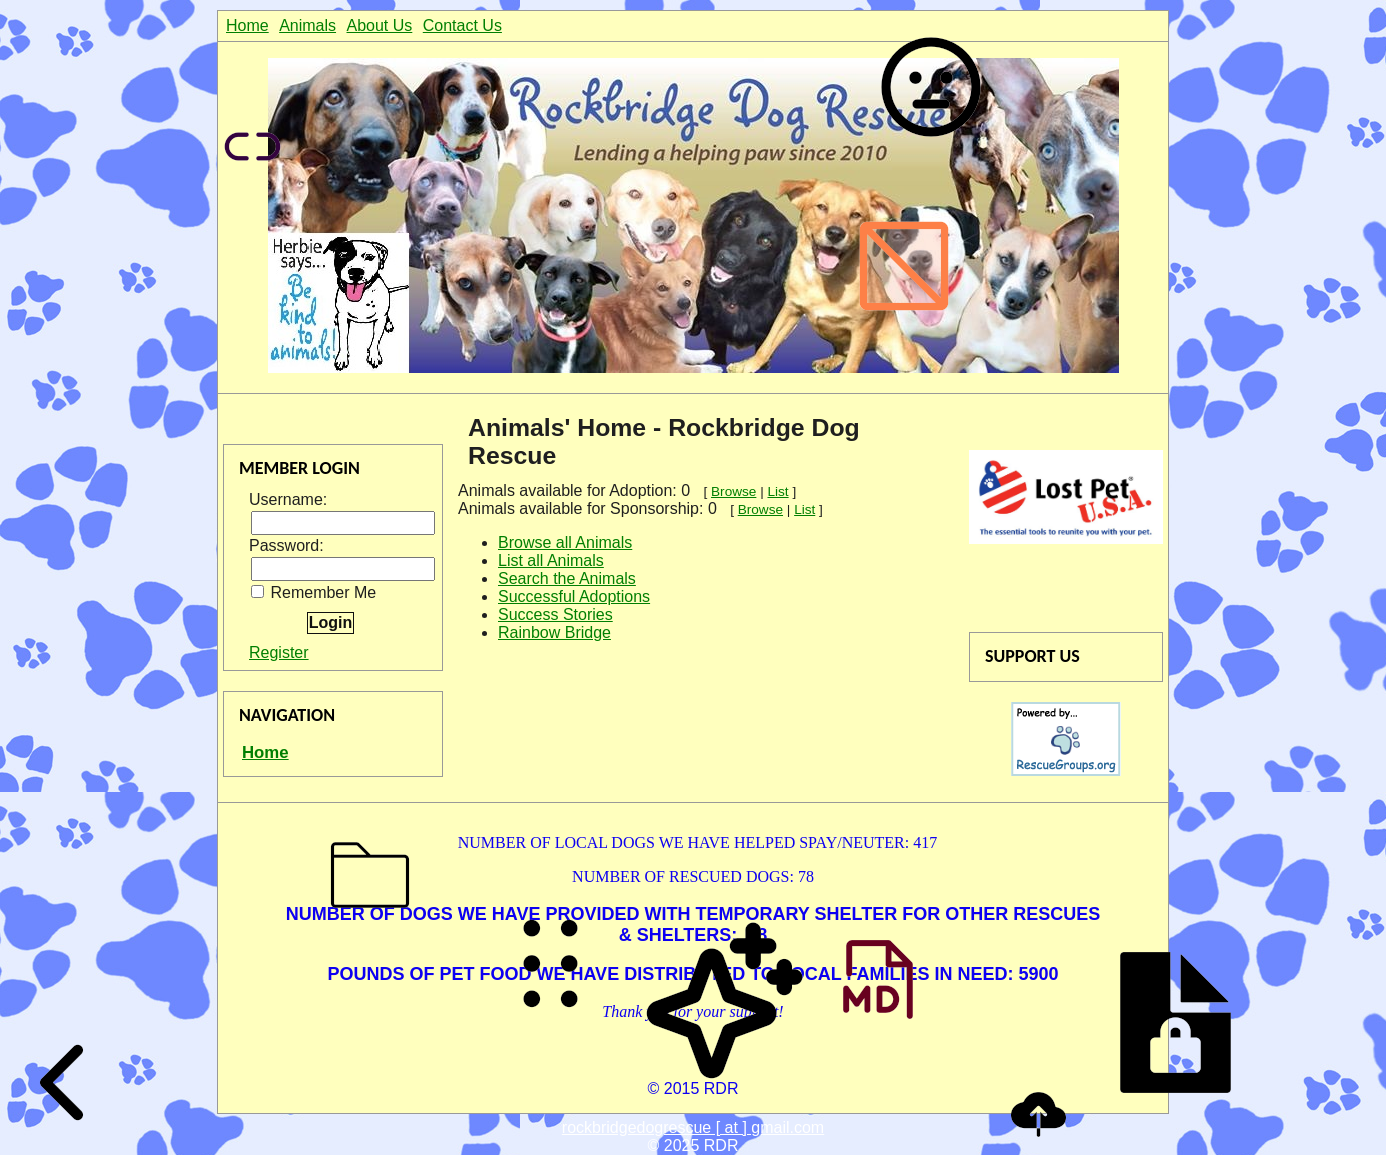  What do you see at coordinates (879, 979) in the screenshot?
I see `open a markdown file` at bounding box center [879, 979].